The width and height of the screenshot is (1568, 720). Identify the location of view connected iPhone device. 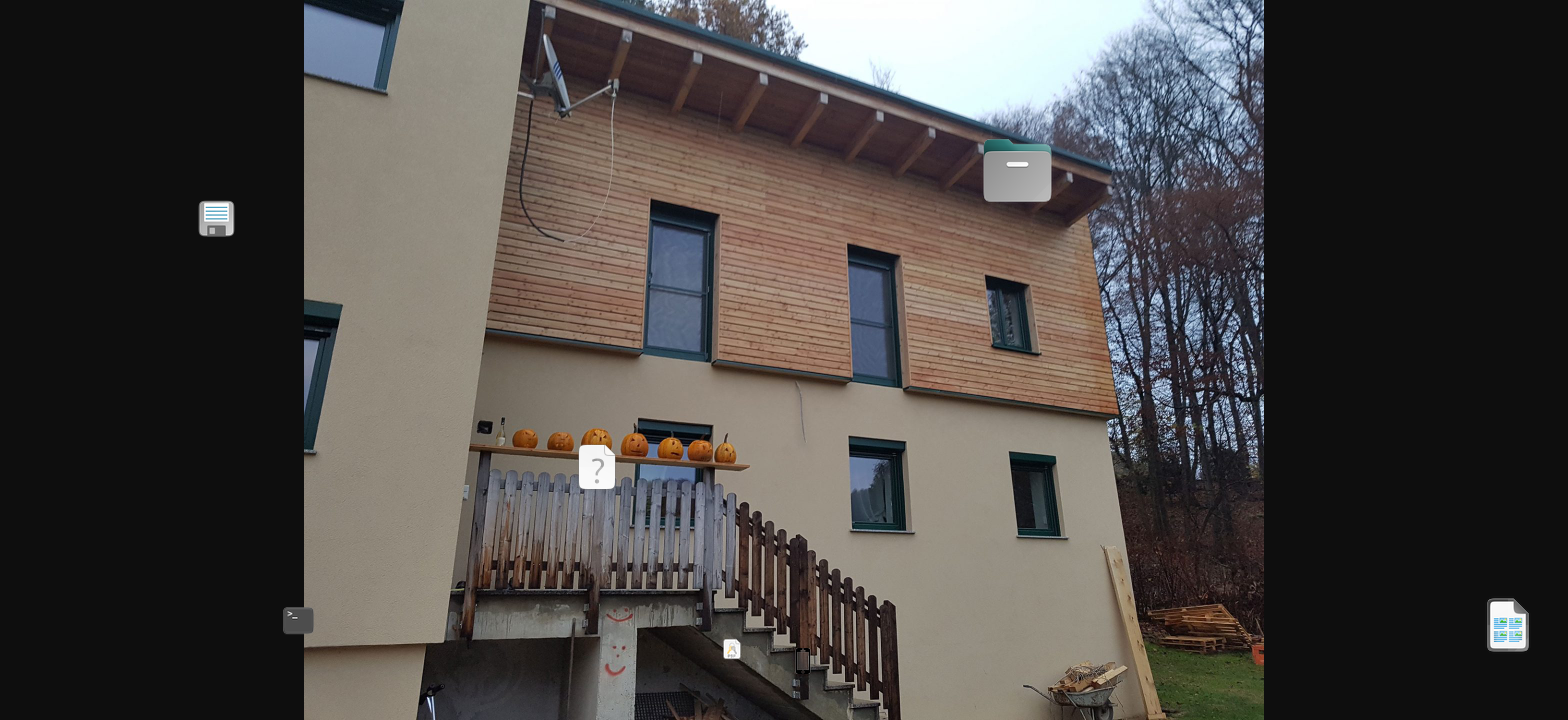
(803, 661).